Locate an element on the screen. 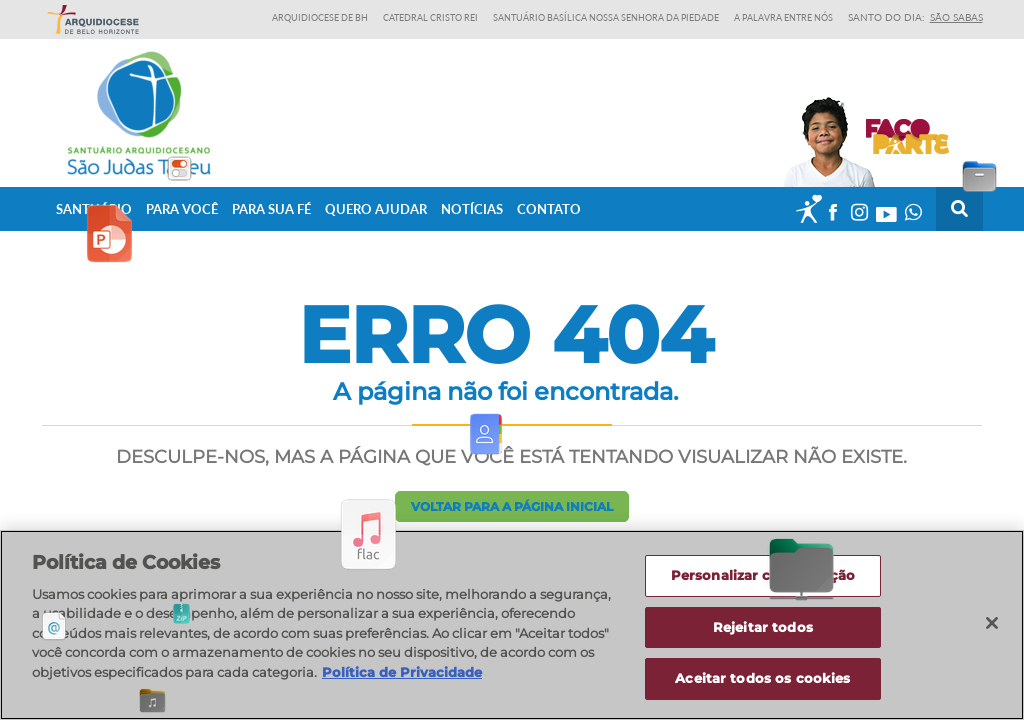  open gnome tweaks settings is located at coordinates (179, 168).